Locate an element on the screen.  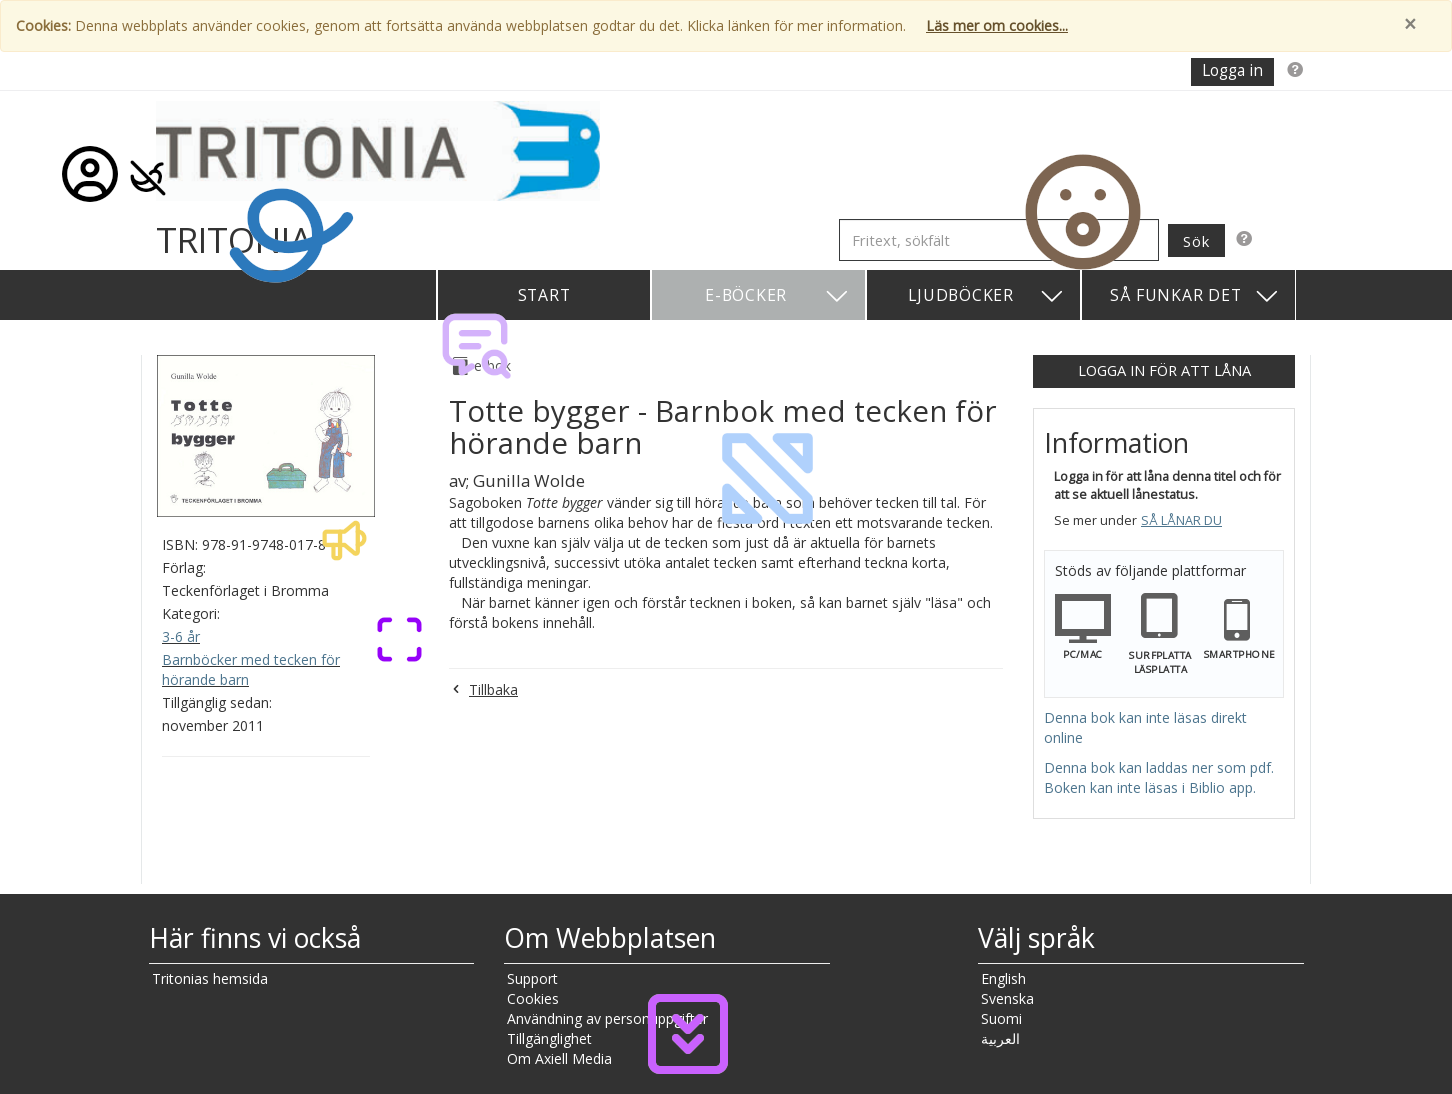
open apple news app is located at coordinates (767, 478).